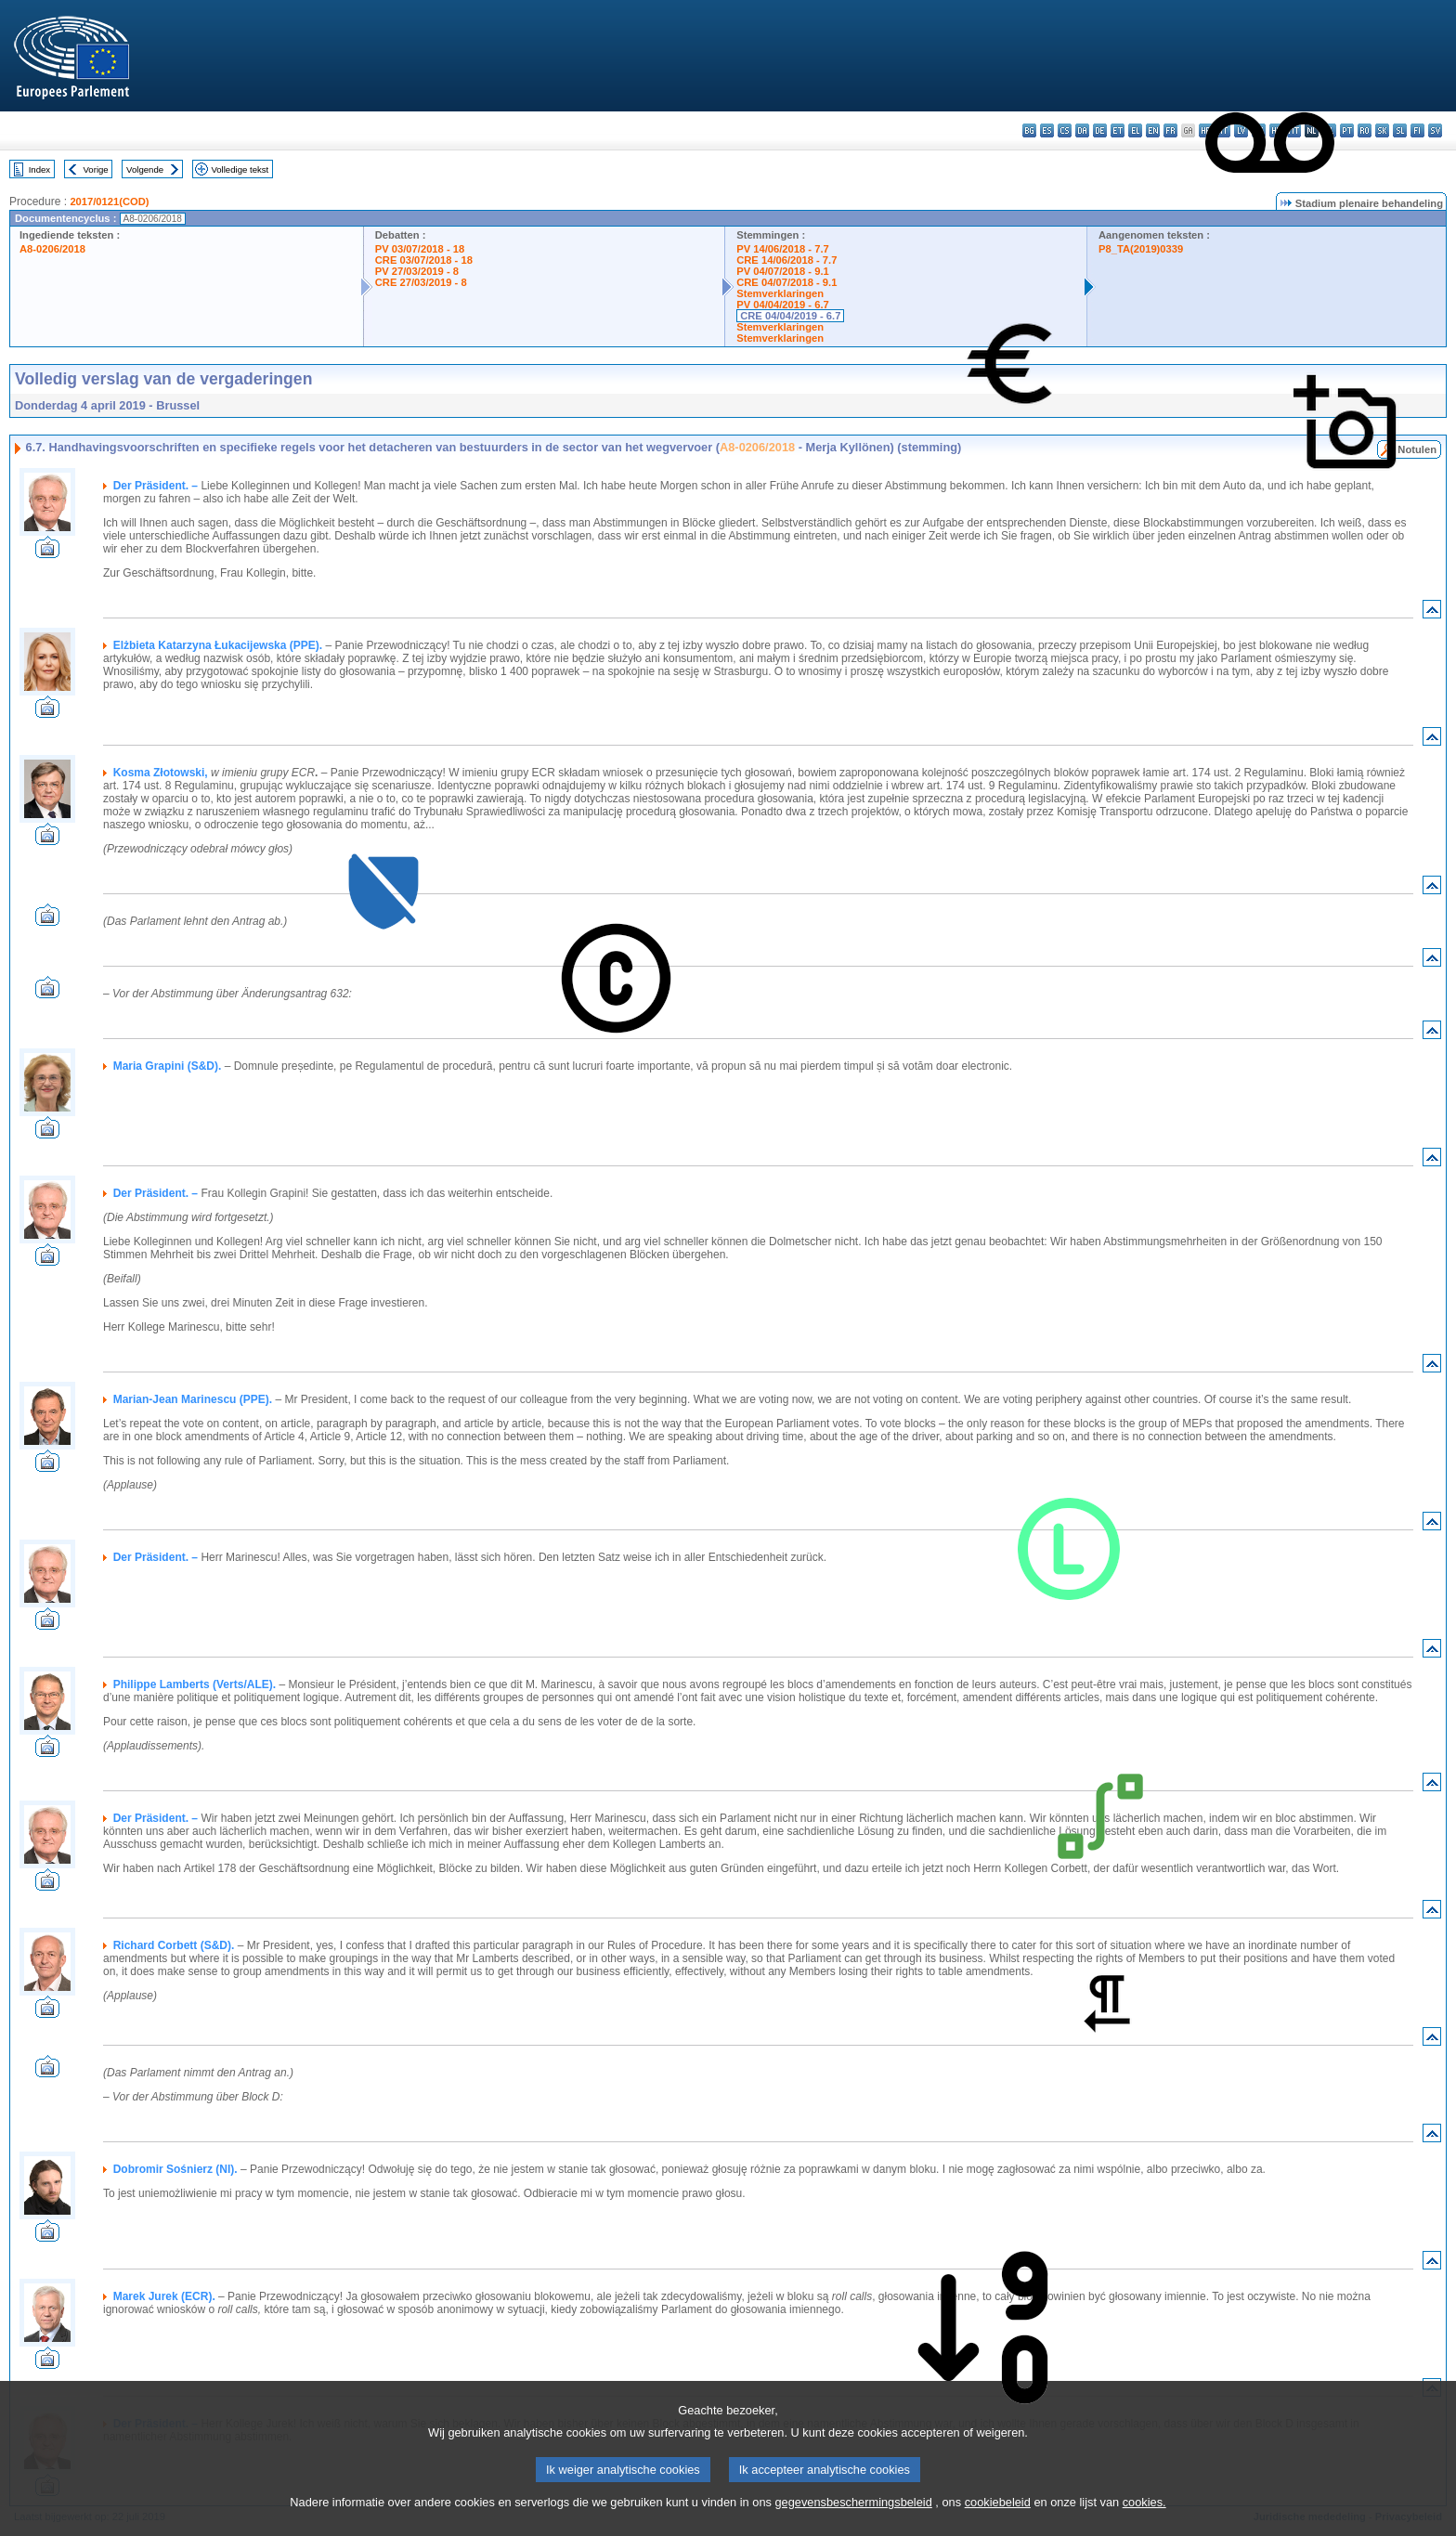  I want to click on sort numbers in descending order, so click(986, 2327).